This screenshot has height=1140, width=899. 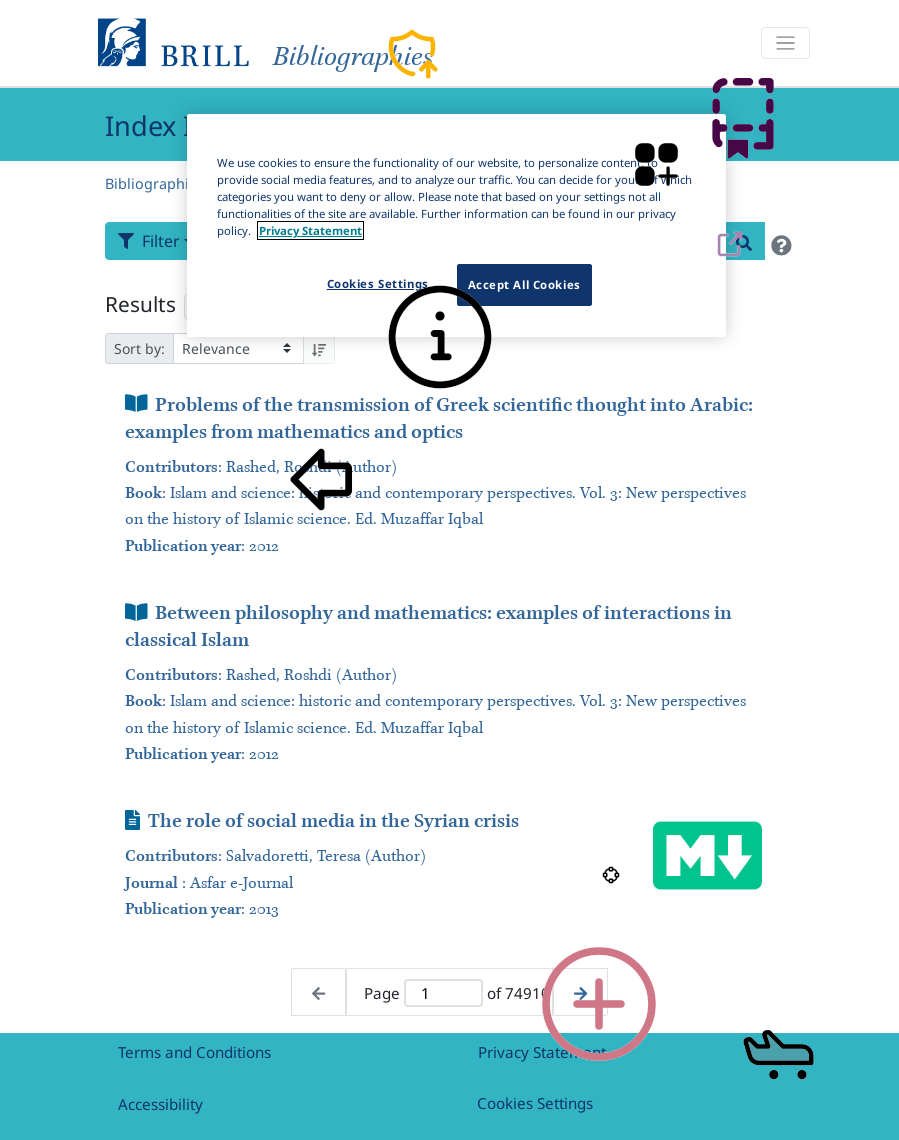 I want to click on upgrade or enhance security protection, so click(x=412, y=53).